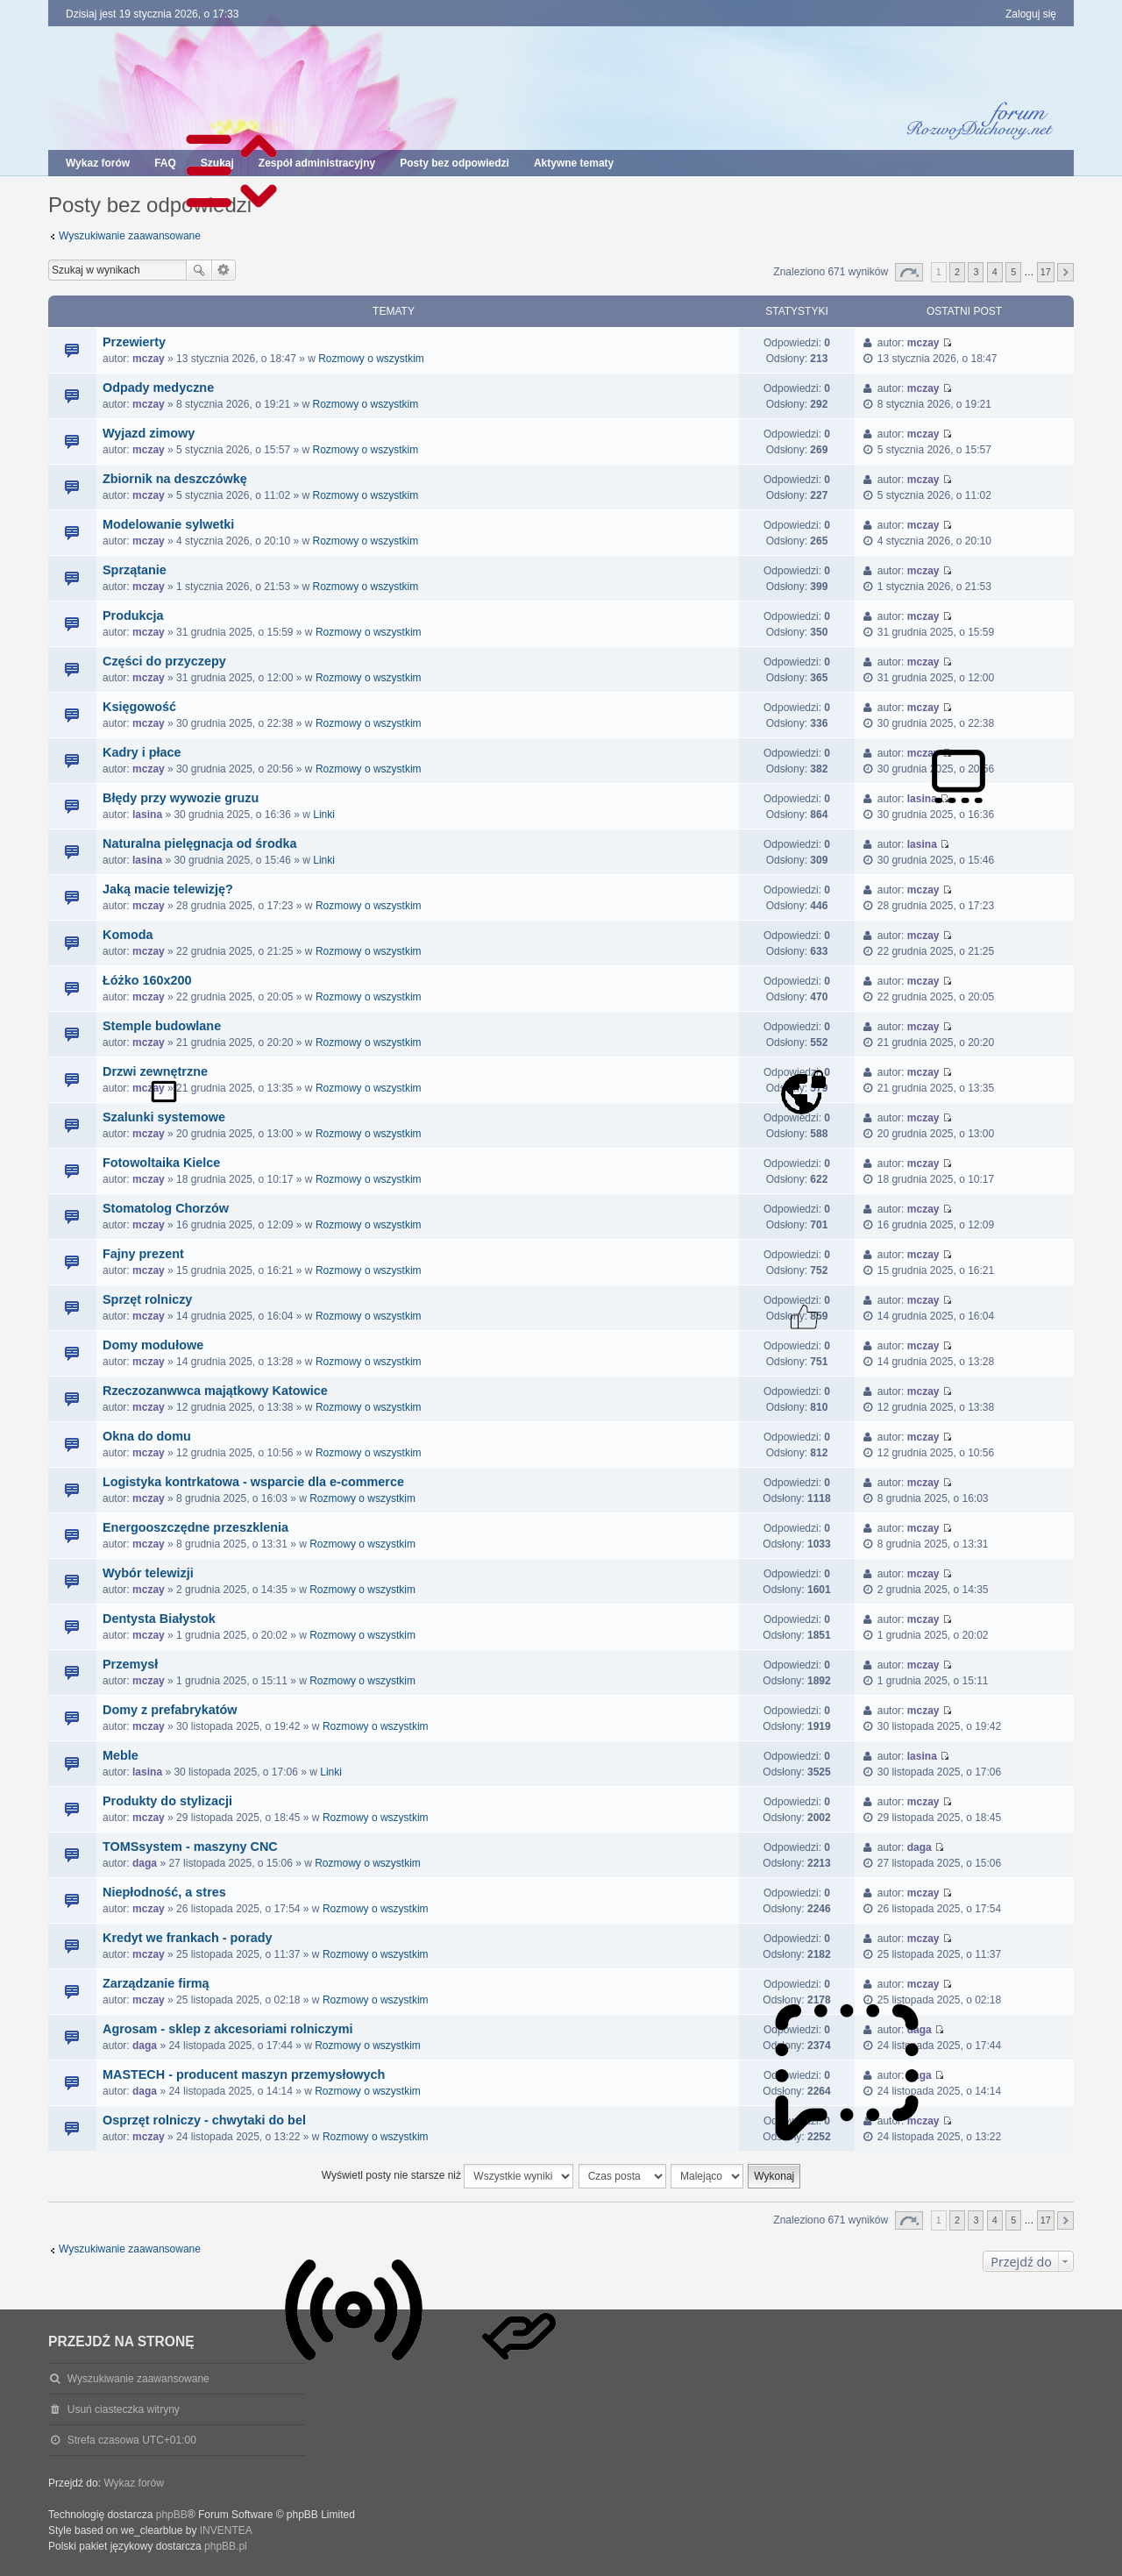  Describe the element at coordinates (847, 2069) in the screenshot. I see `compose a draft message` at that location.